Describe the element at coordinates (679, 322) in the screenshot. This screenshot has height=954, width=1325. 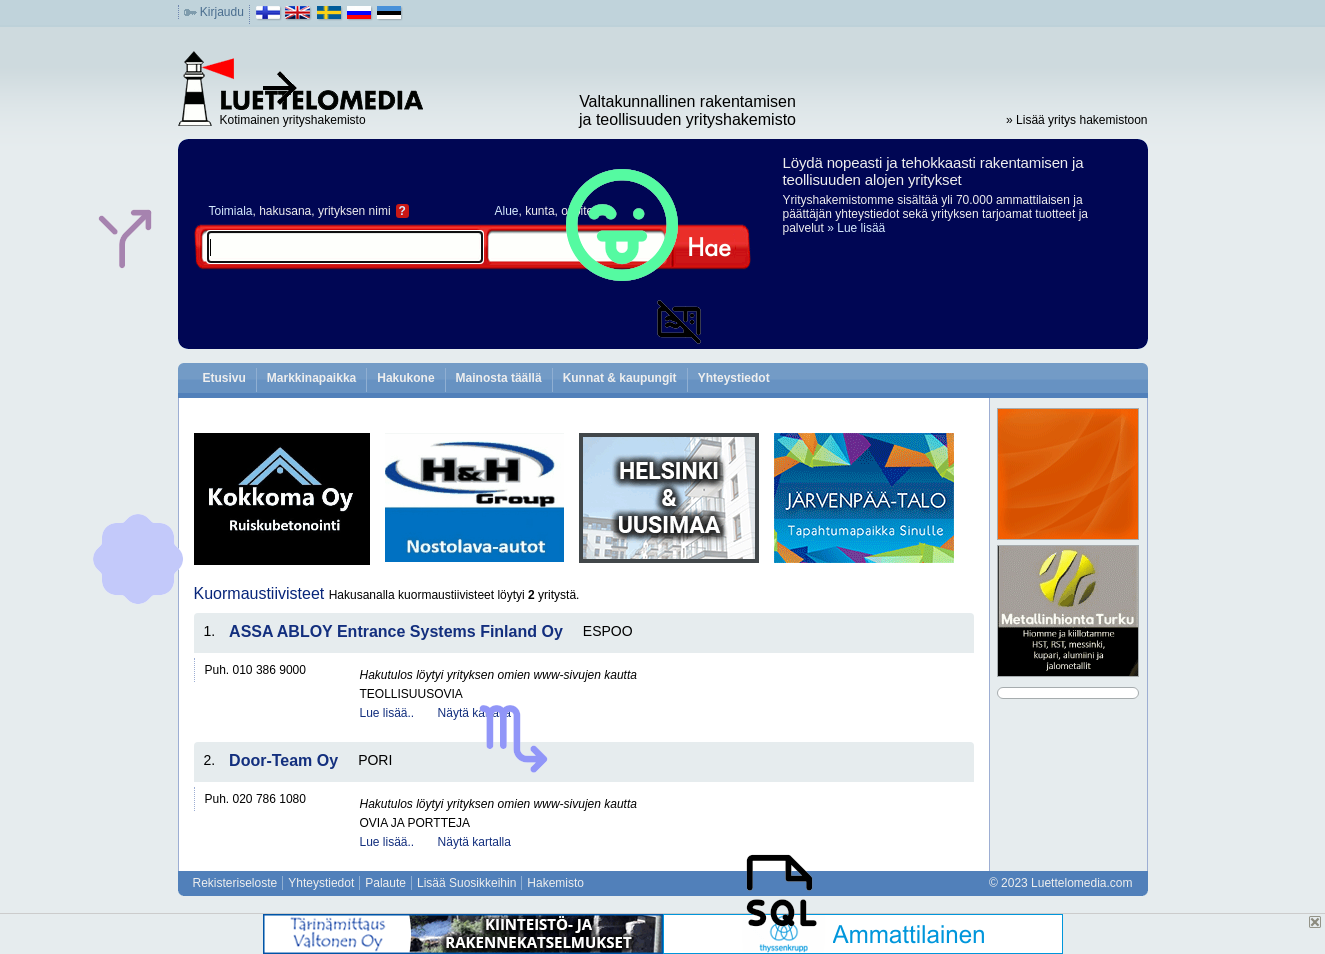
I see `microwave is currently disabled or off` at that location.